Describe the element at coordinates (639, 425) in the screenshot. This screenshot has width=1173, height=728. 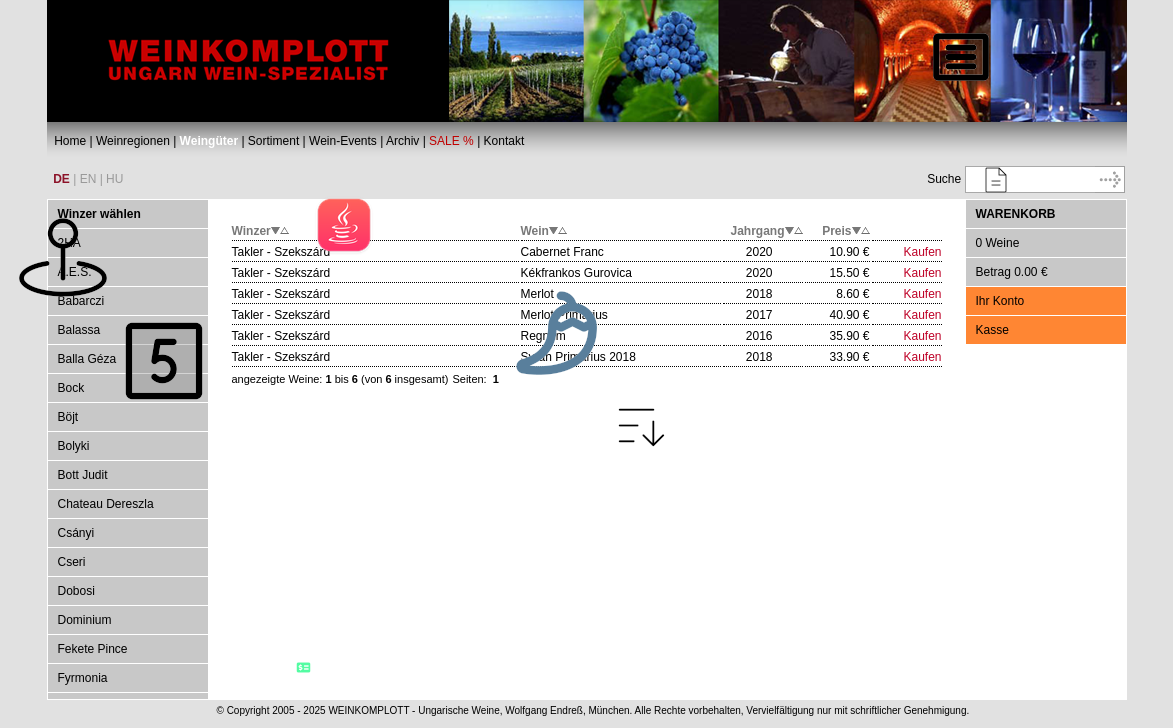
I see `sort items in ascending order` at that location.